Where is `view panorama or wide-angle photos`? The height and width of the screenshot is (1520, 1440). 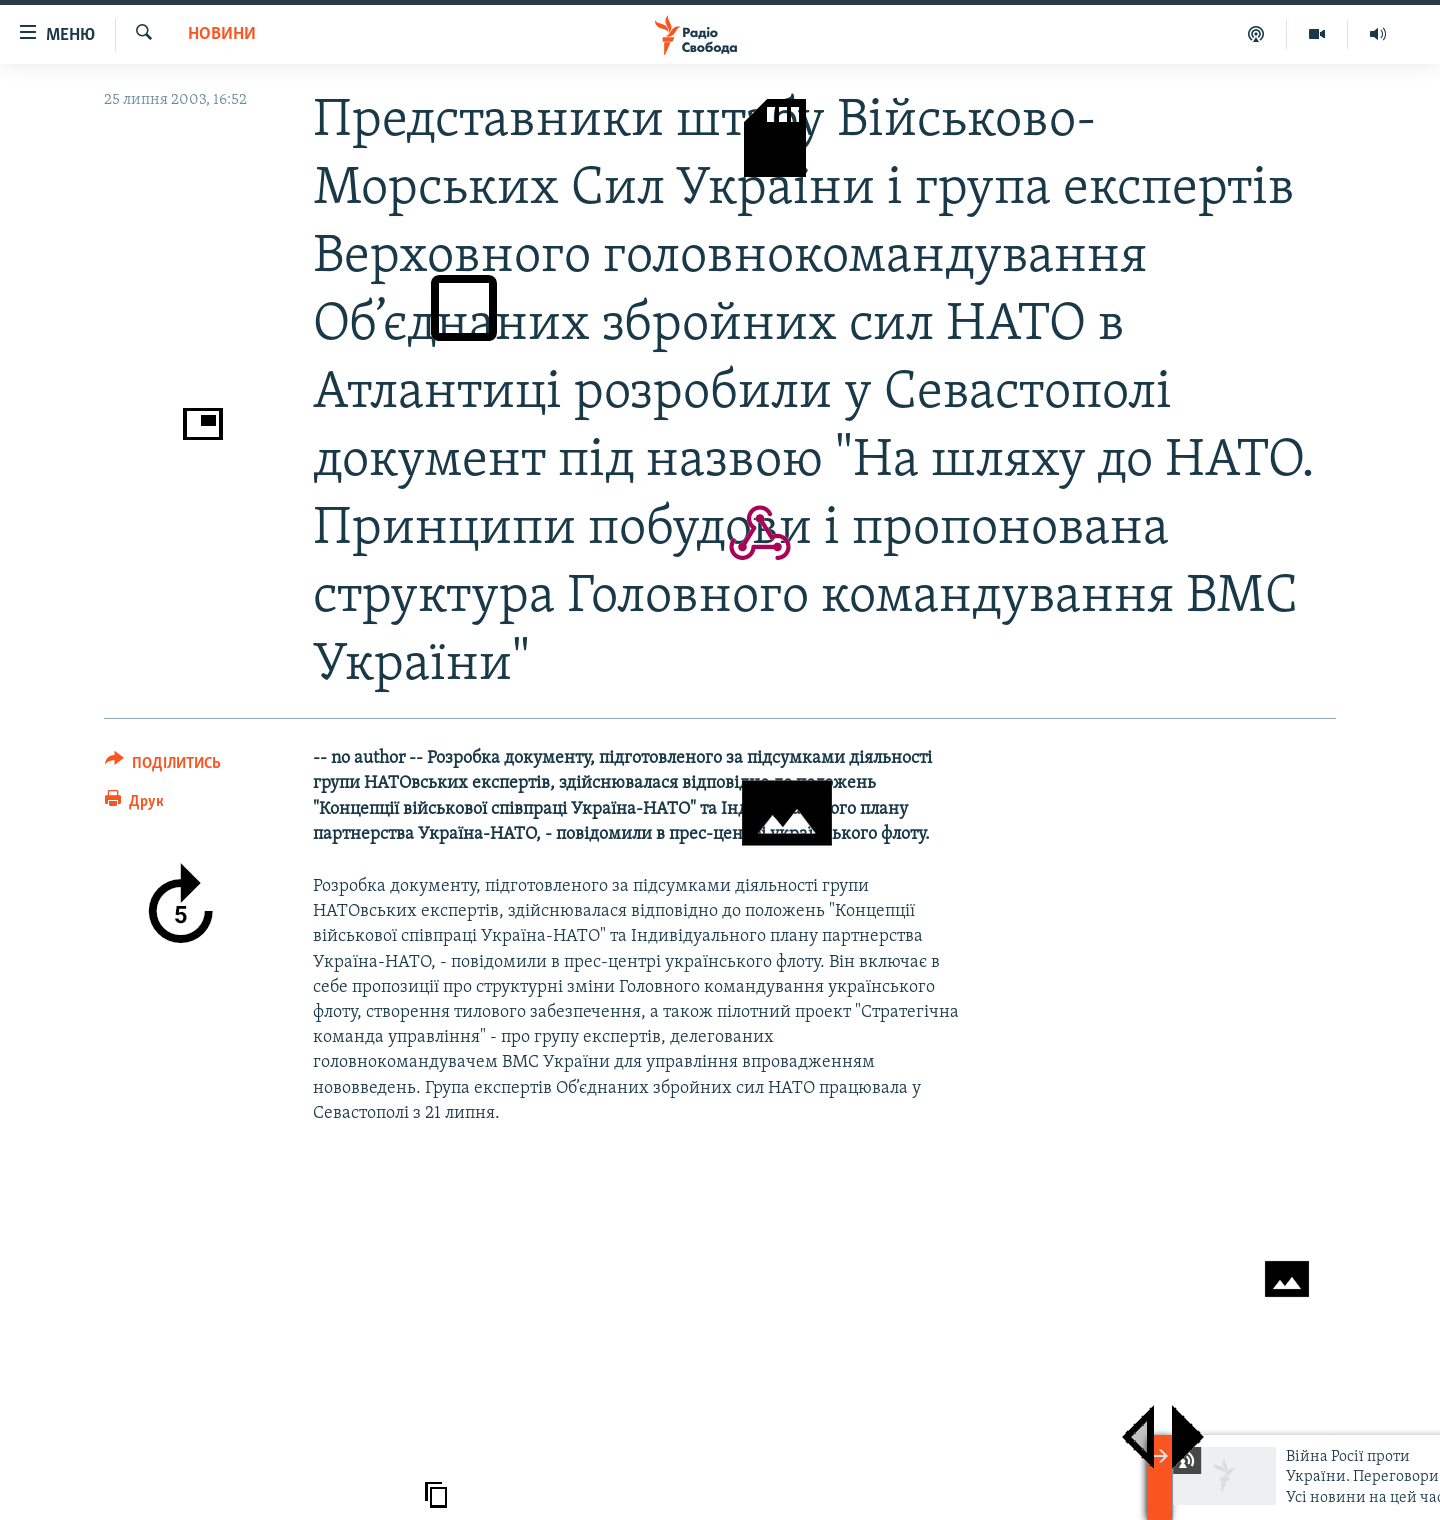 view panorama or wide-angle photos is located at coordinates (787, 813).